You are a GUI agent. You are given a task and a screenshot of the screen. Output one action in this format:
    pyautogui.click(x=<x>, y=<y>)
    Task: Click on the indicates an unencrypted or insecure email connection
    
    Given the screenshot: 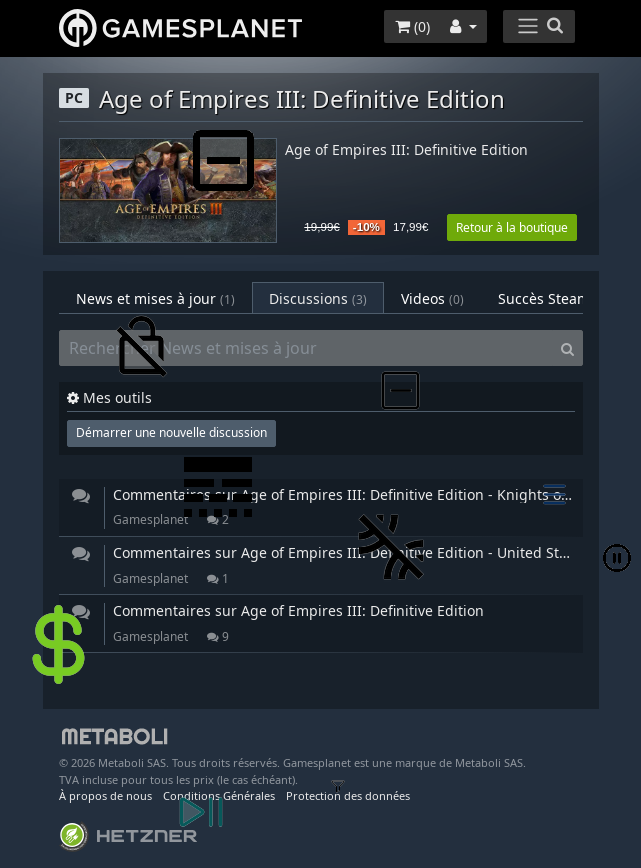 What is the action you would take?
    pyautogui.click(x=141, y=346)
    